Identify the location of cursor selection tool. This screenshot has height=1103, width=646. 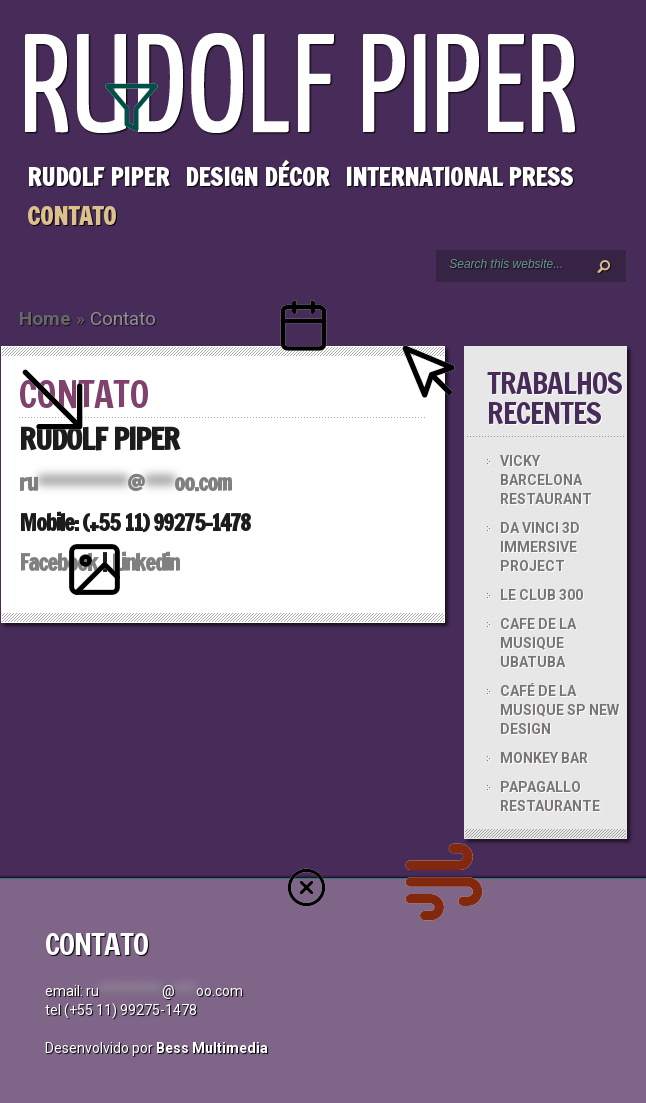
(430, 373).